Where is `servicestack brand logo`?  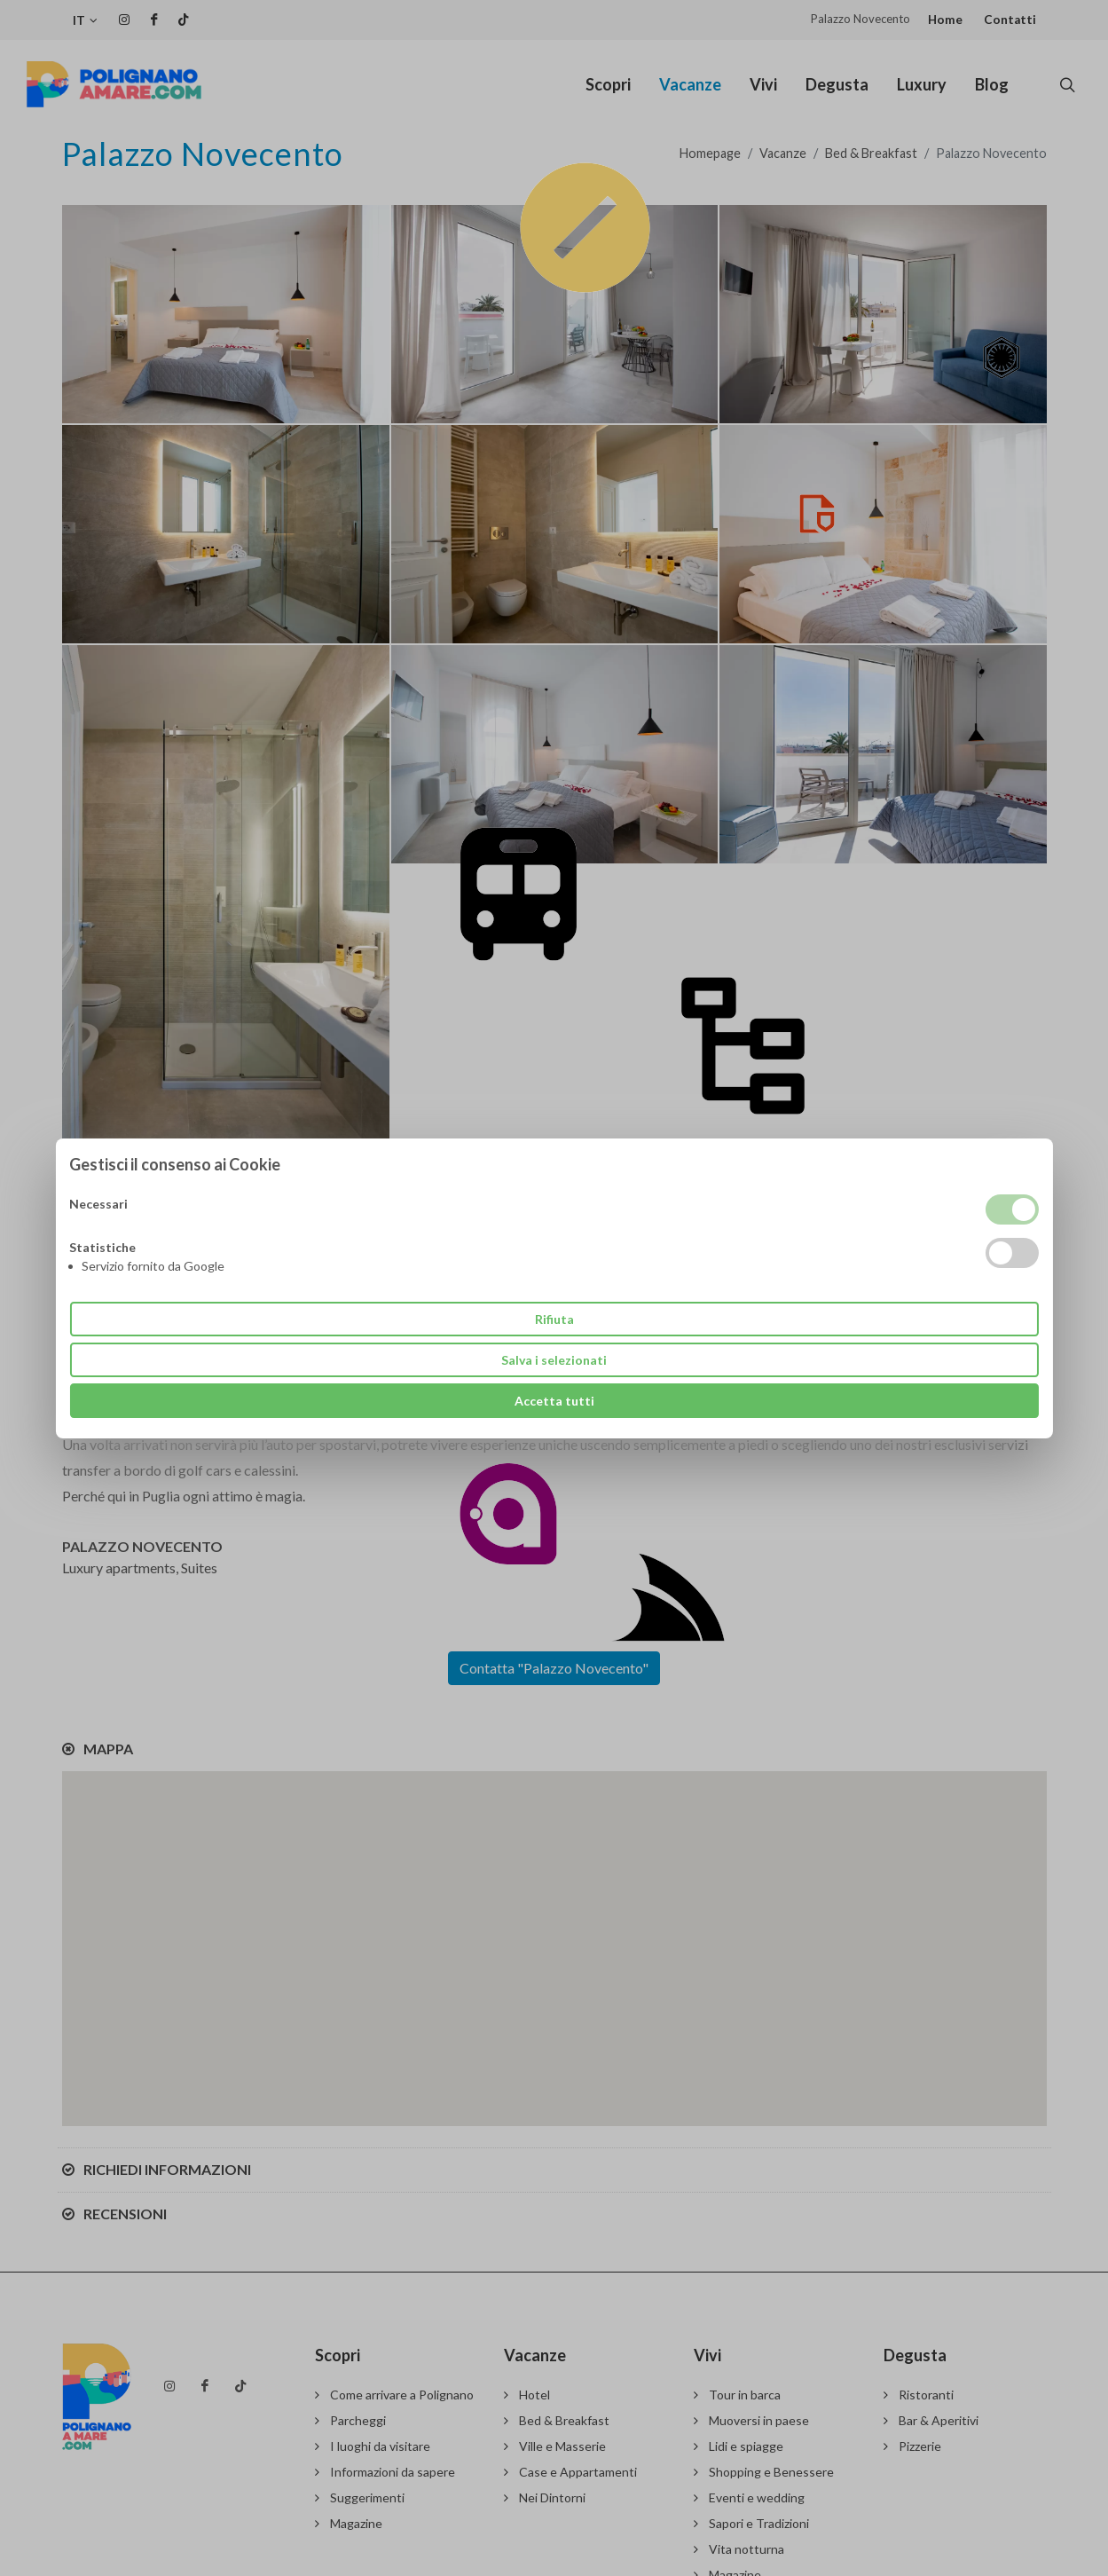 servicestack brand logo is located at coordinates (668, 1597).